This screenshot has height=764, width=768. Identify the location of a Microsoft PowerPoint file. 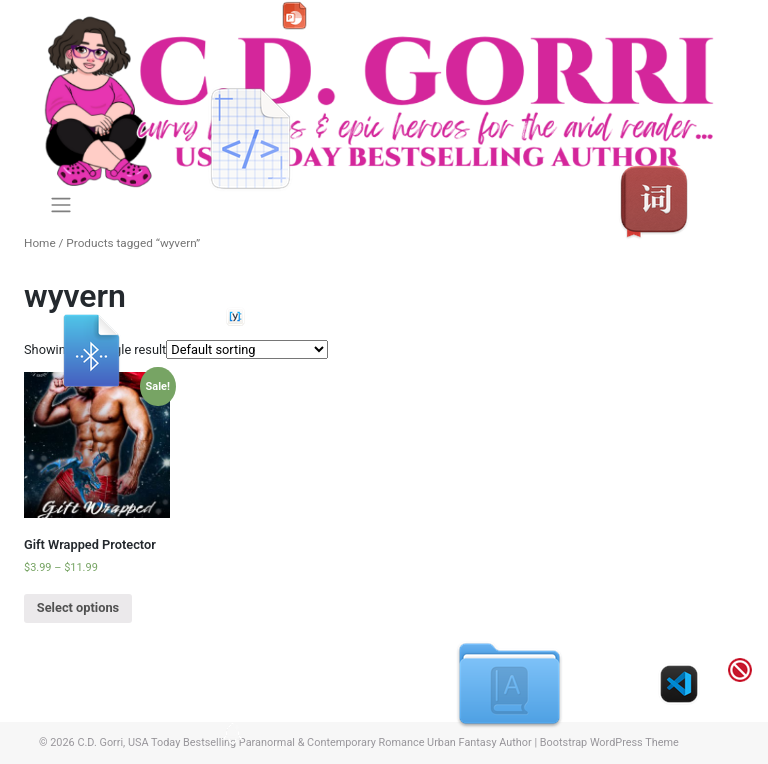
(294, 15).